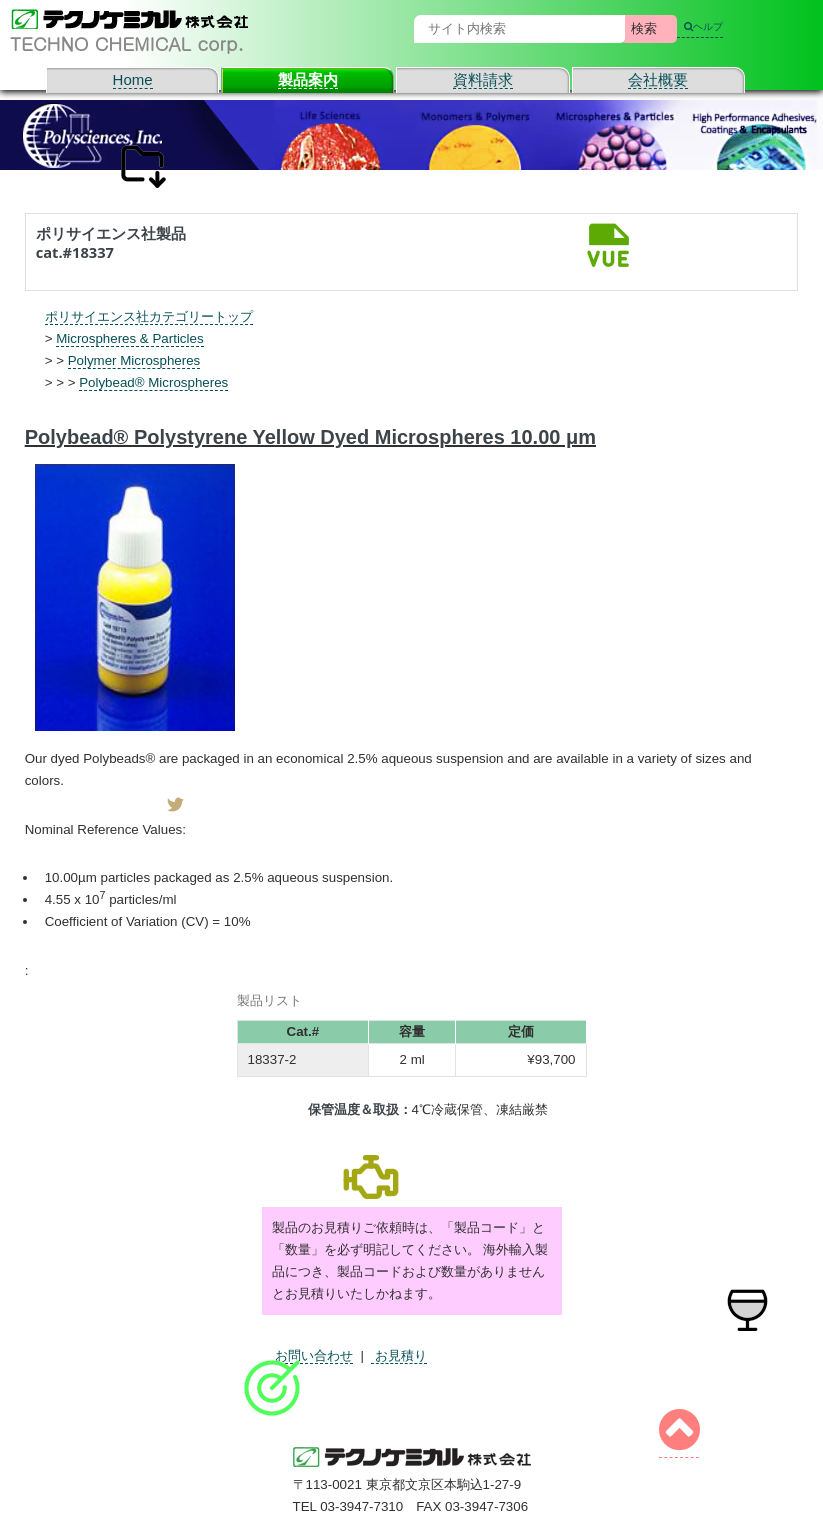 Image resolution: width=823 pixels, height=1518 pixels. I want to click on browse wine or cocktail menu, so click(747, 1309).